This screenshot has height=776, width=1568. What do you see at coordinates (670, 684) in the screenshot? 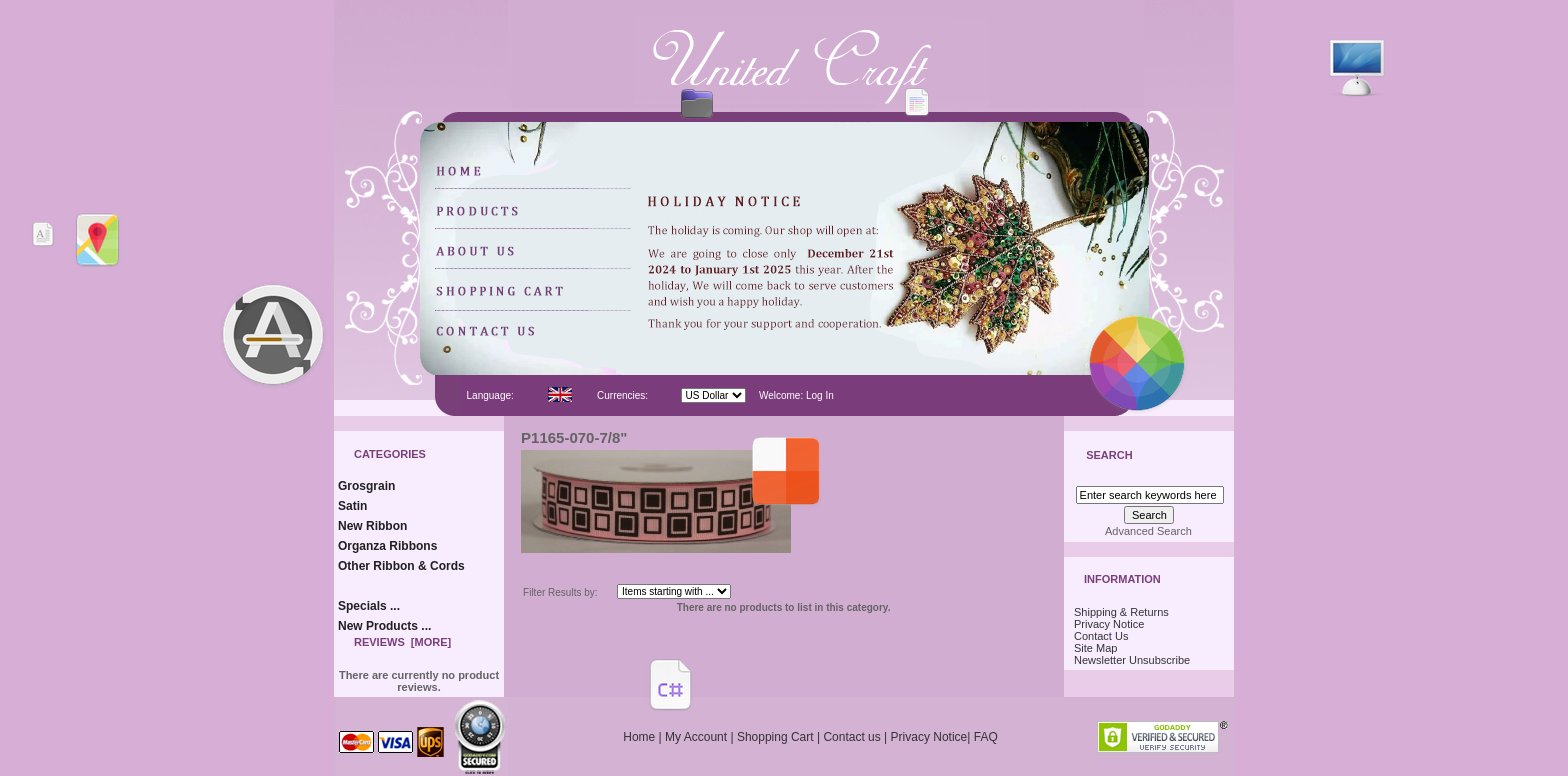
I see `a C# source code file` at bounding box center [670, 684].